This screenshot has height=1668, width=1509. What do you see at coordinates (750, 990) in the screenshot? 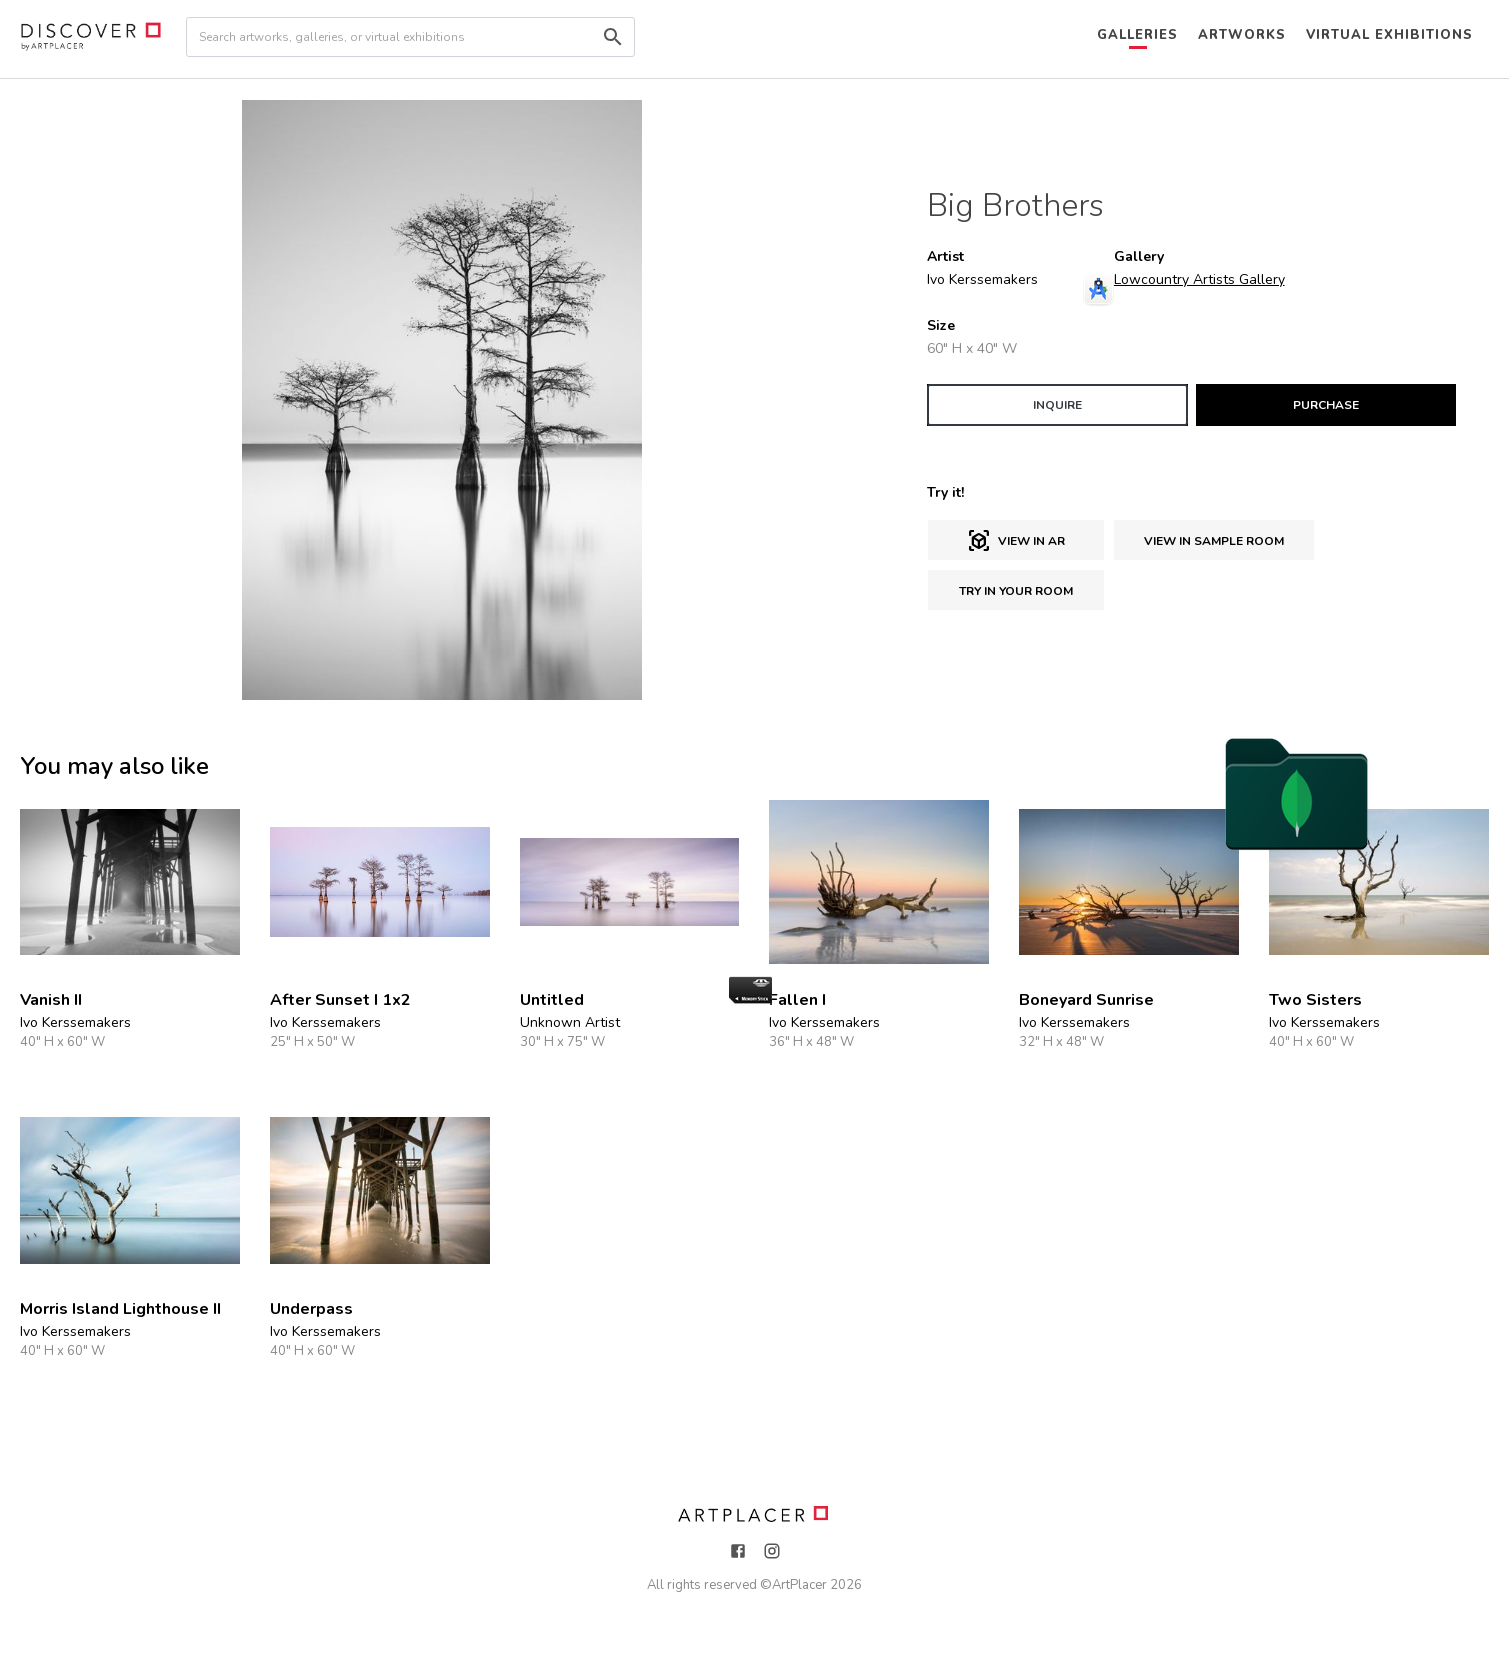
I see `access memory stick storage device` at bounding box center [750, 990].